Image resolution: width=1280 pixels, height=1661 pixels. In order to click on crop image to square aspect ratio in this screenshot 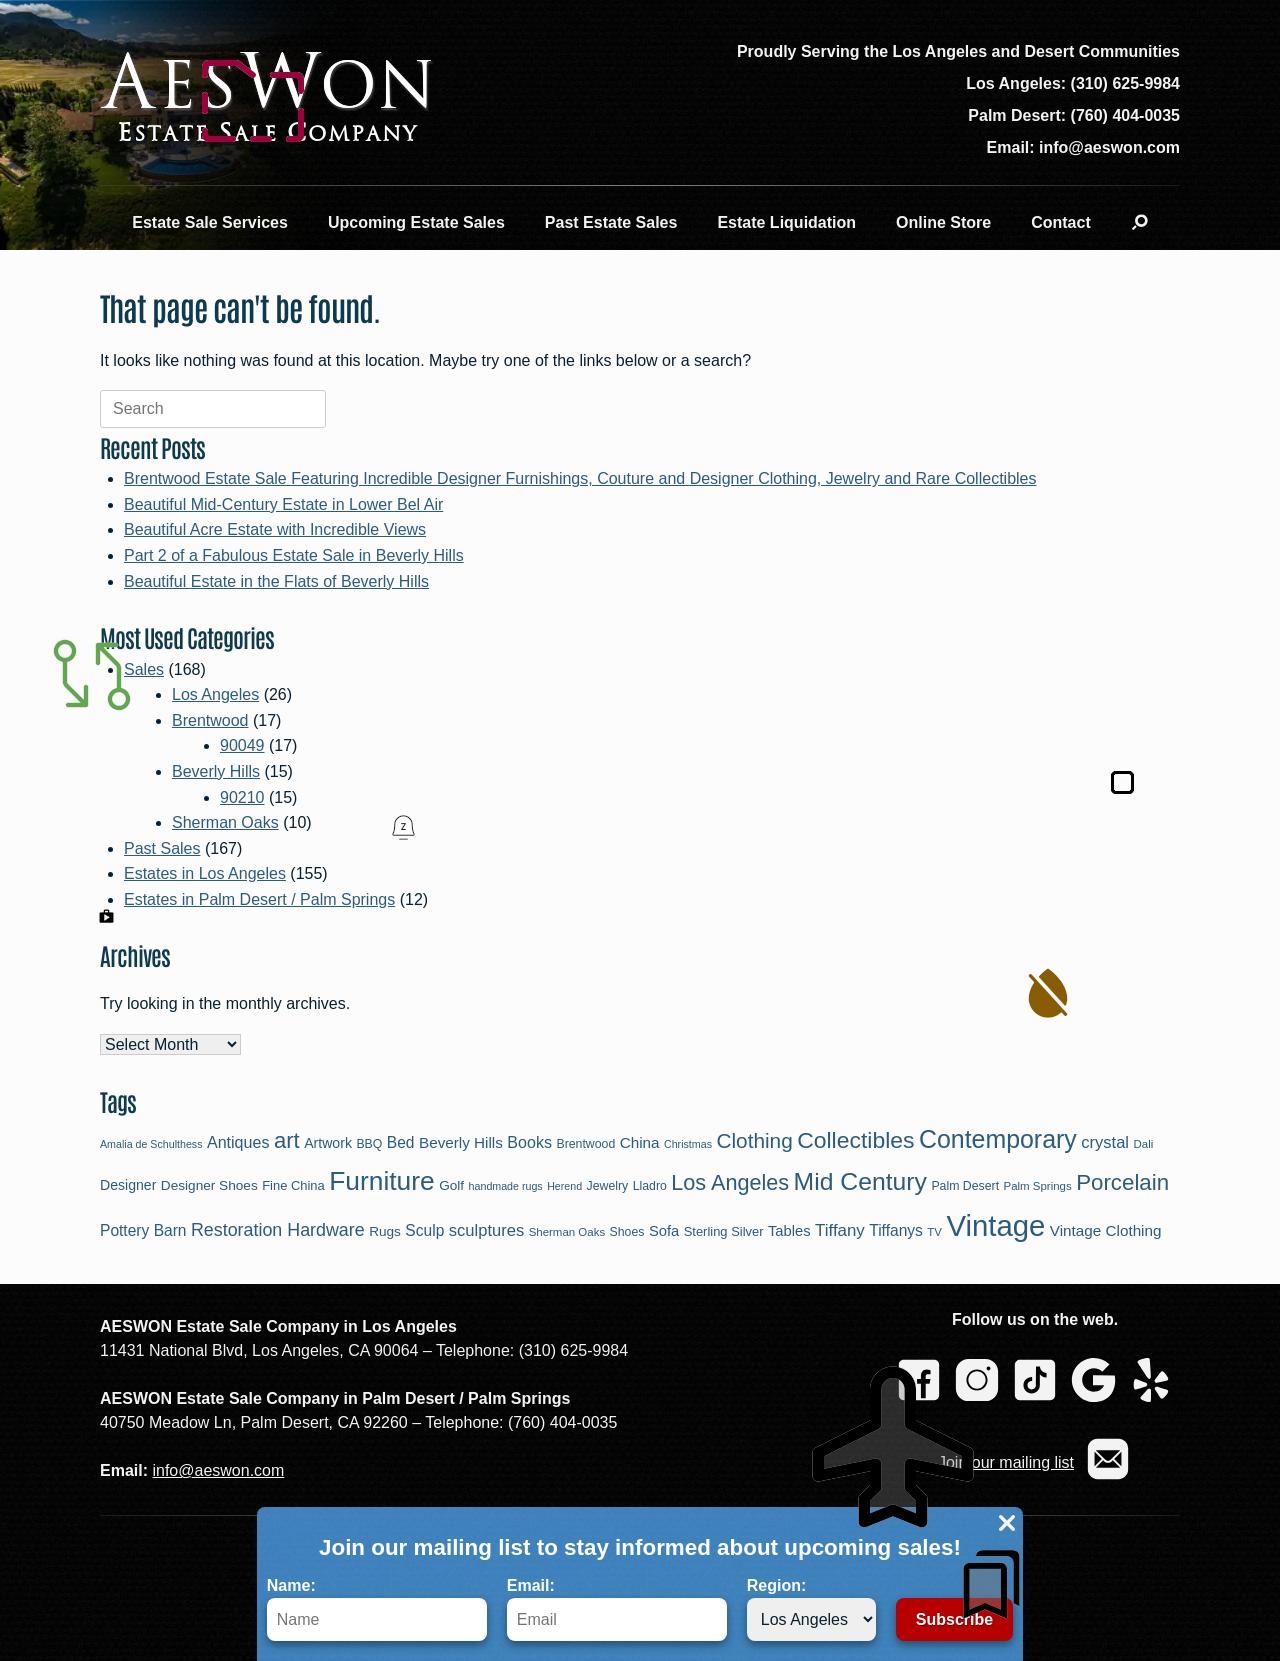, I will do `click(1122, 782)`.